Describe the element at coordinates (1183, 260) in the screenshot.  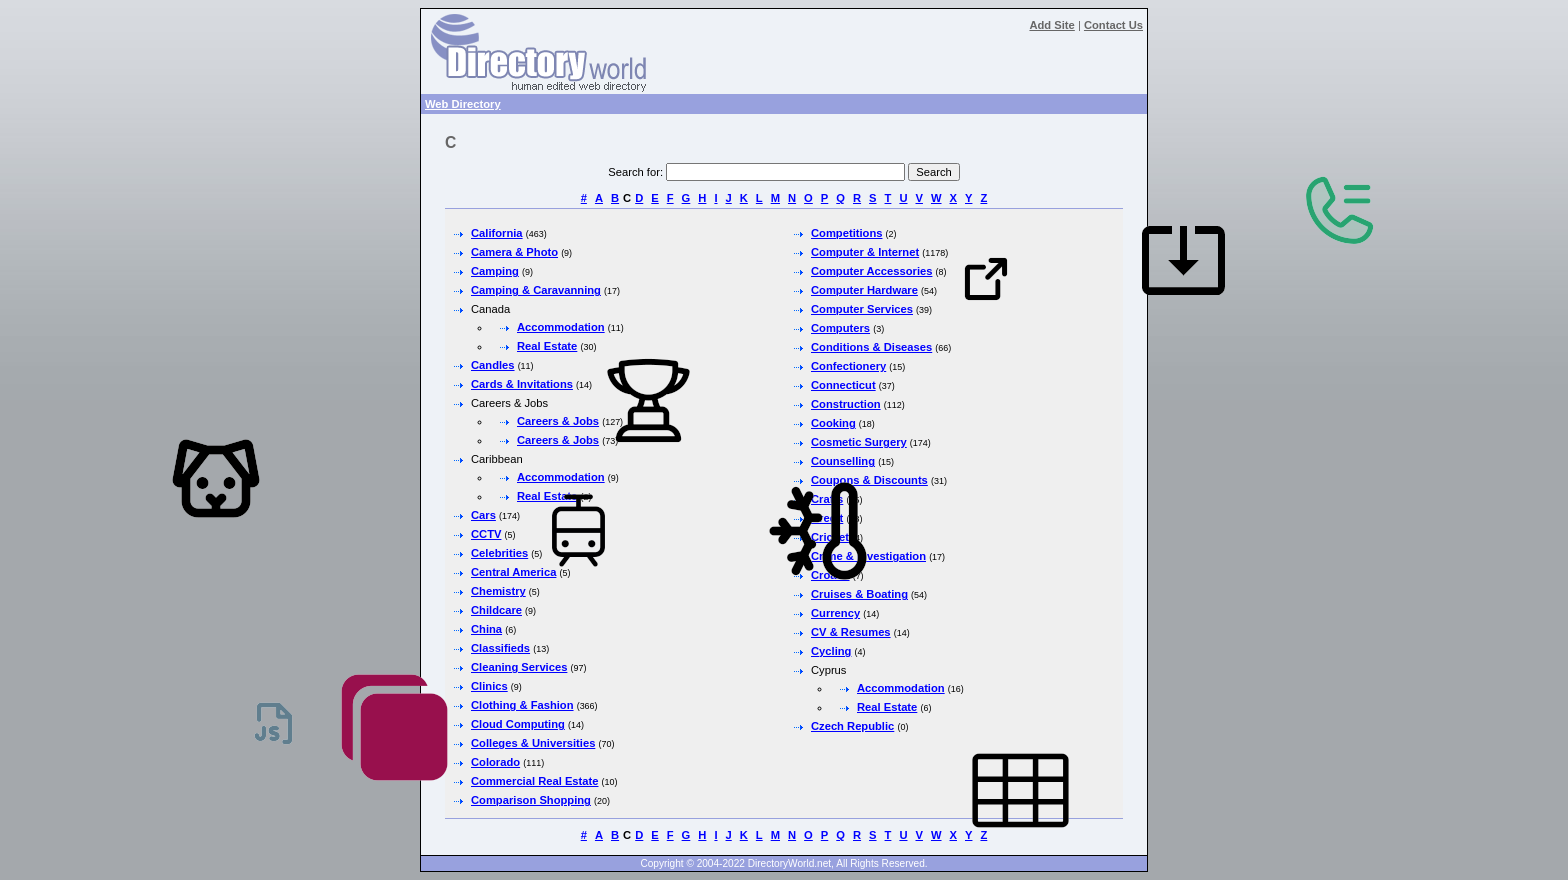
I see `download system update` at that location.